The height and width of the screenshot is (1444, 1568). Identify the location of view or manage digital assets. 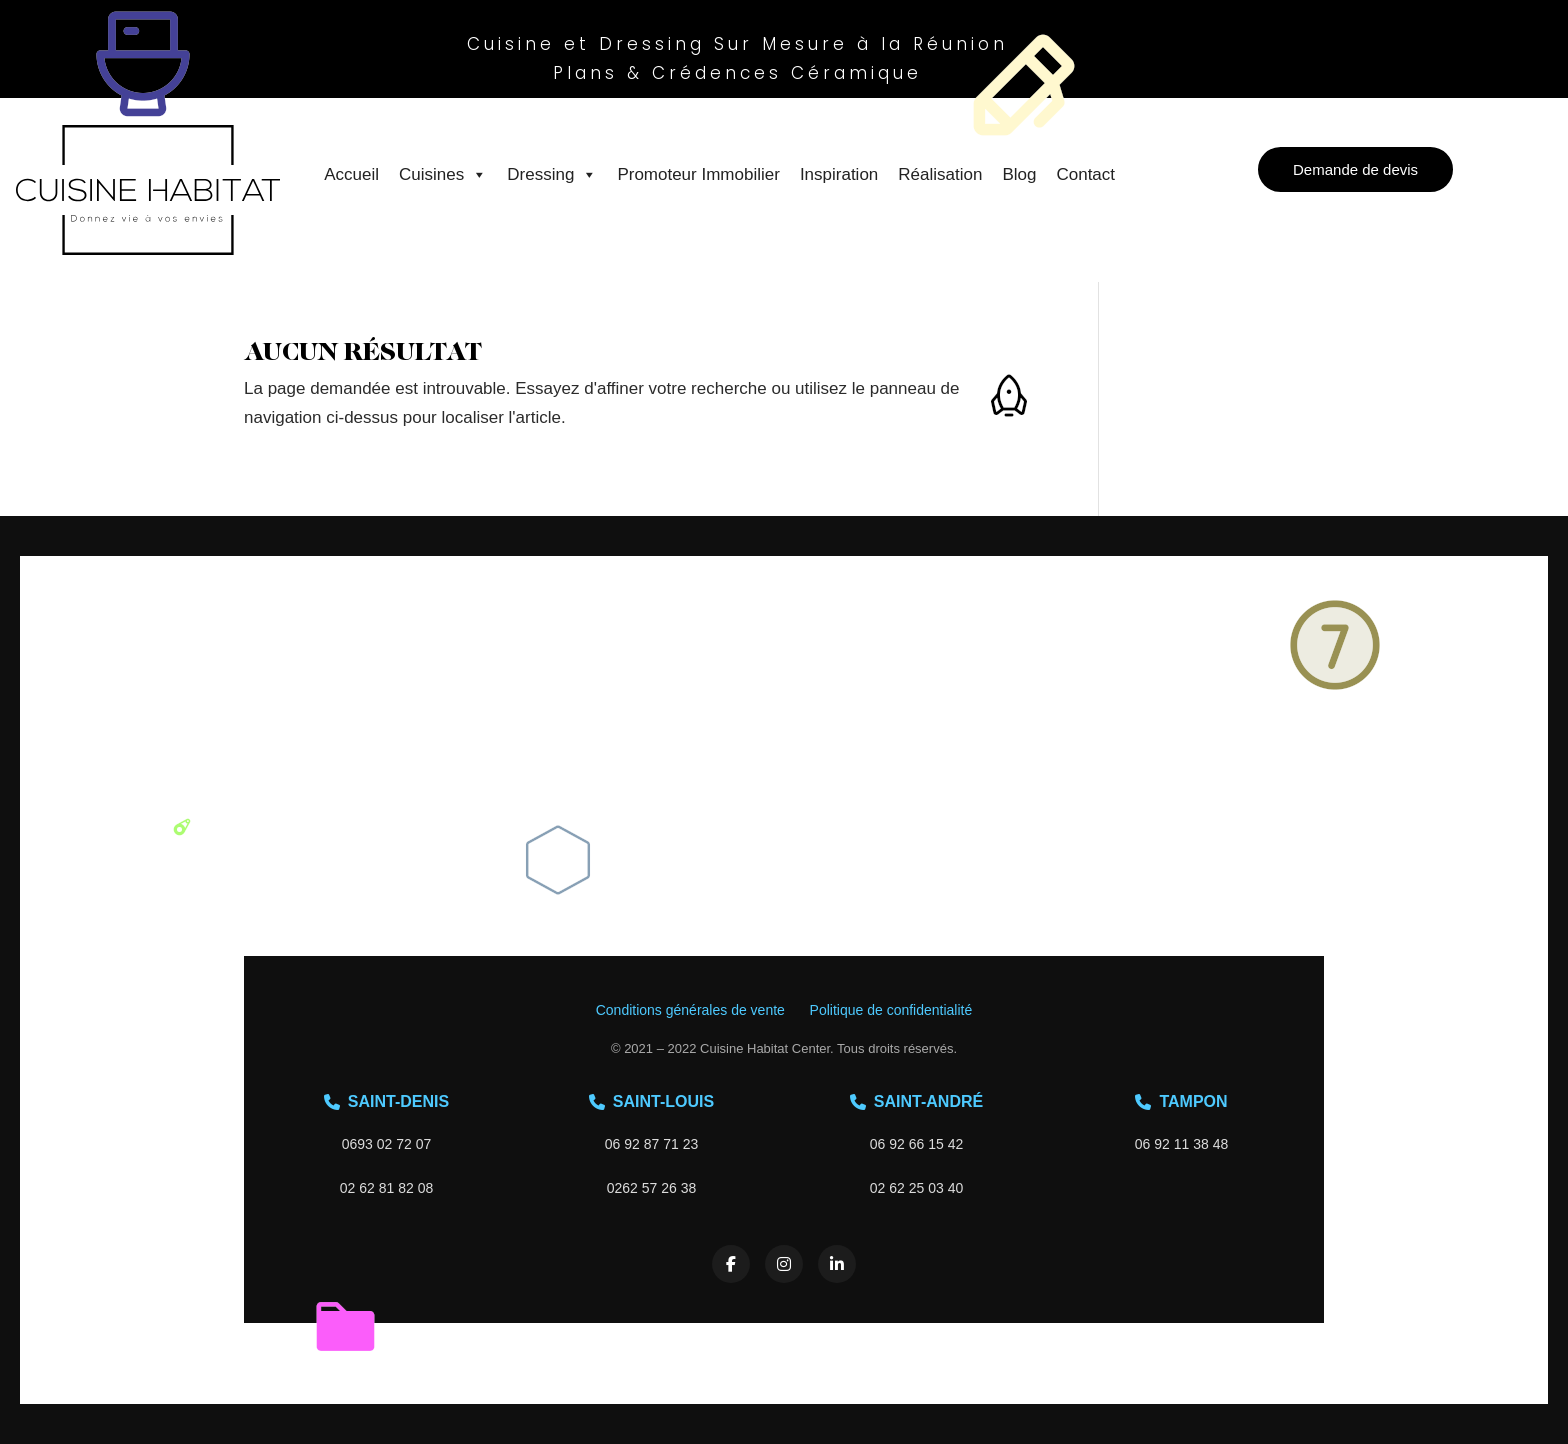
(182, 827).